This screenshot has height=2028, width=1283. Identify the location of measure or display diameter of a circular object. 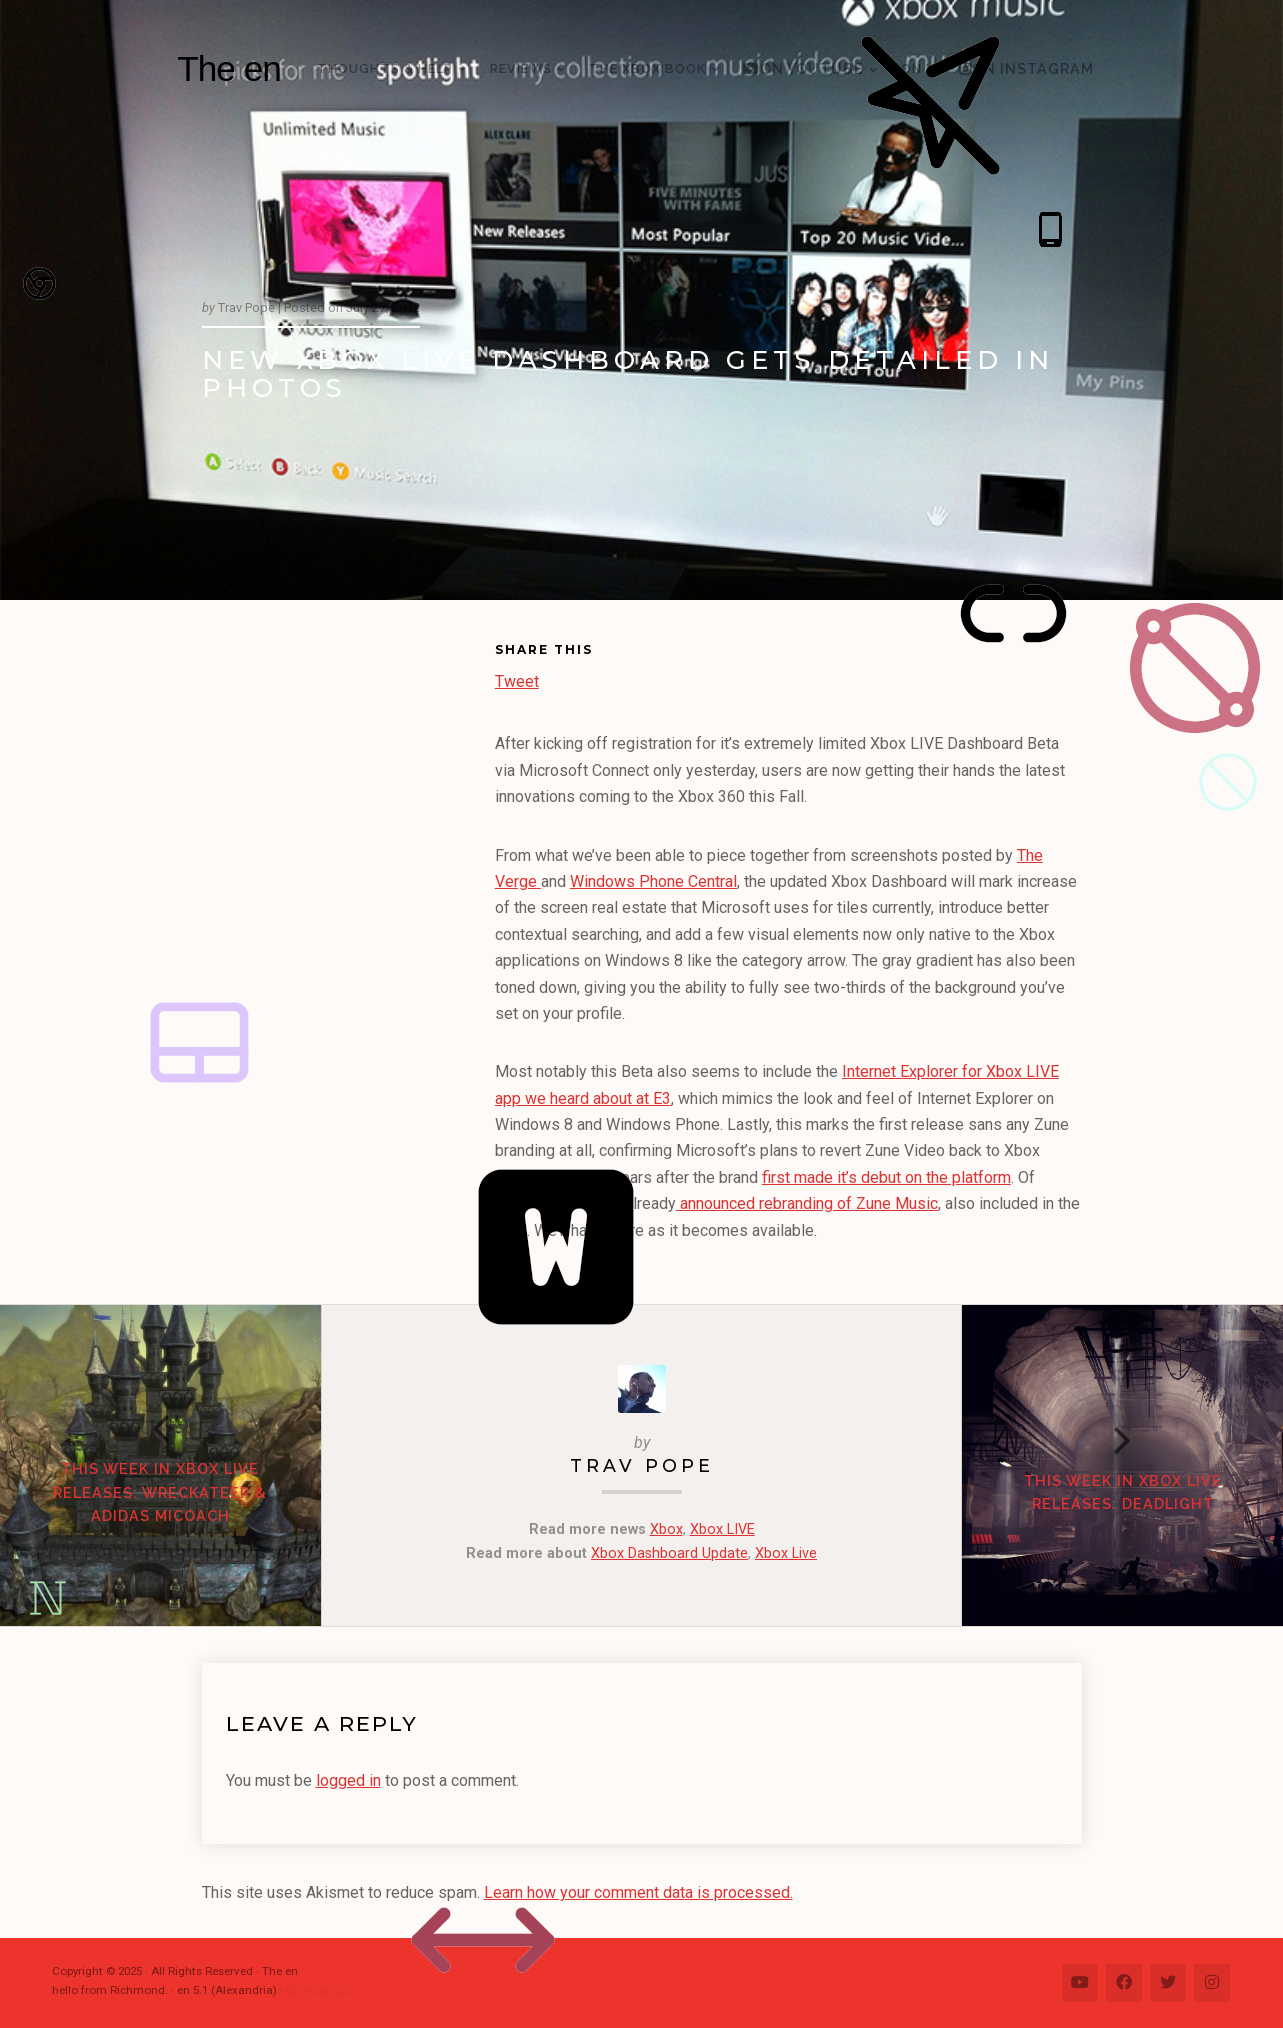
(1195, 668).